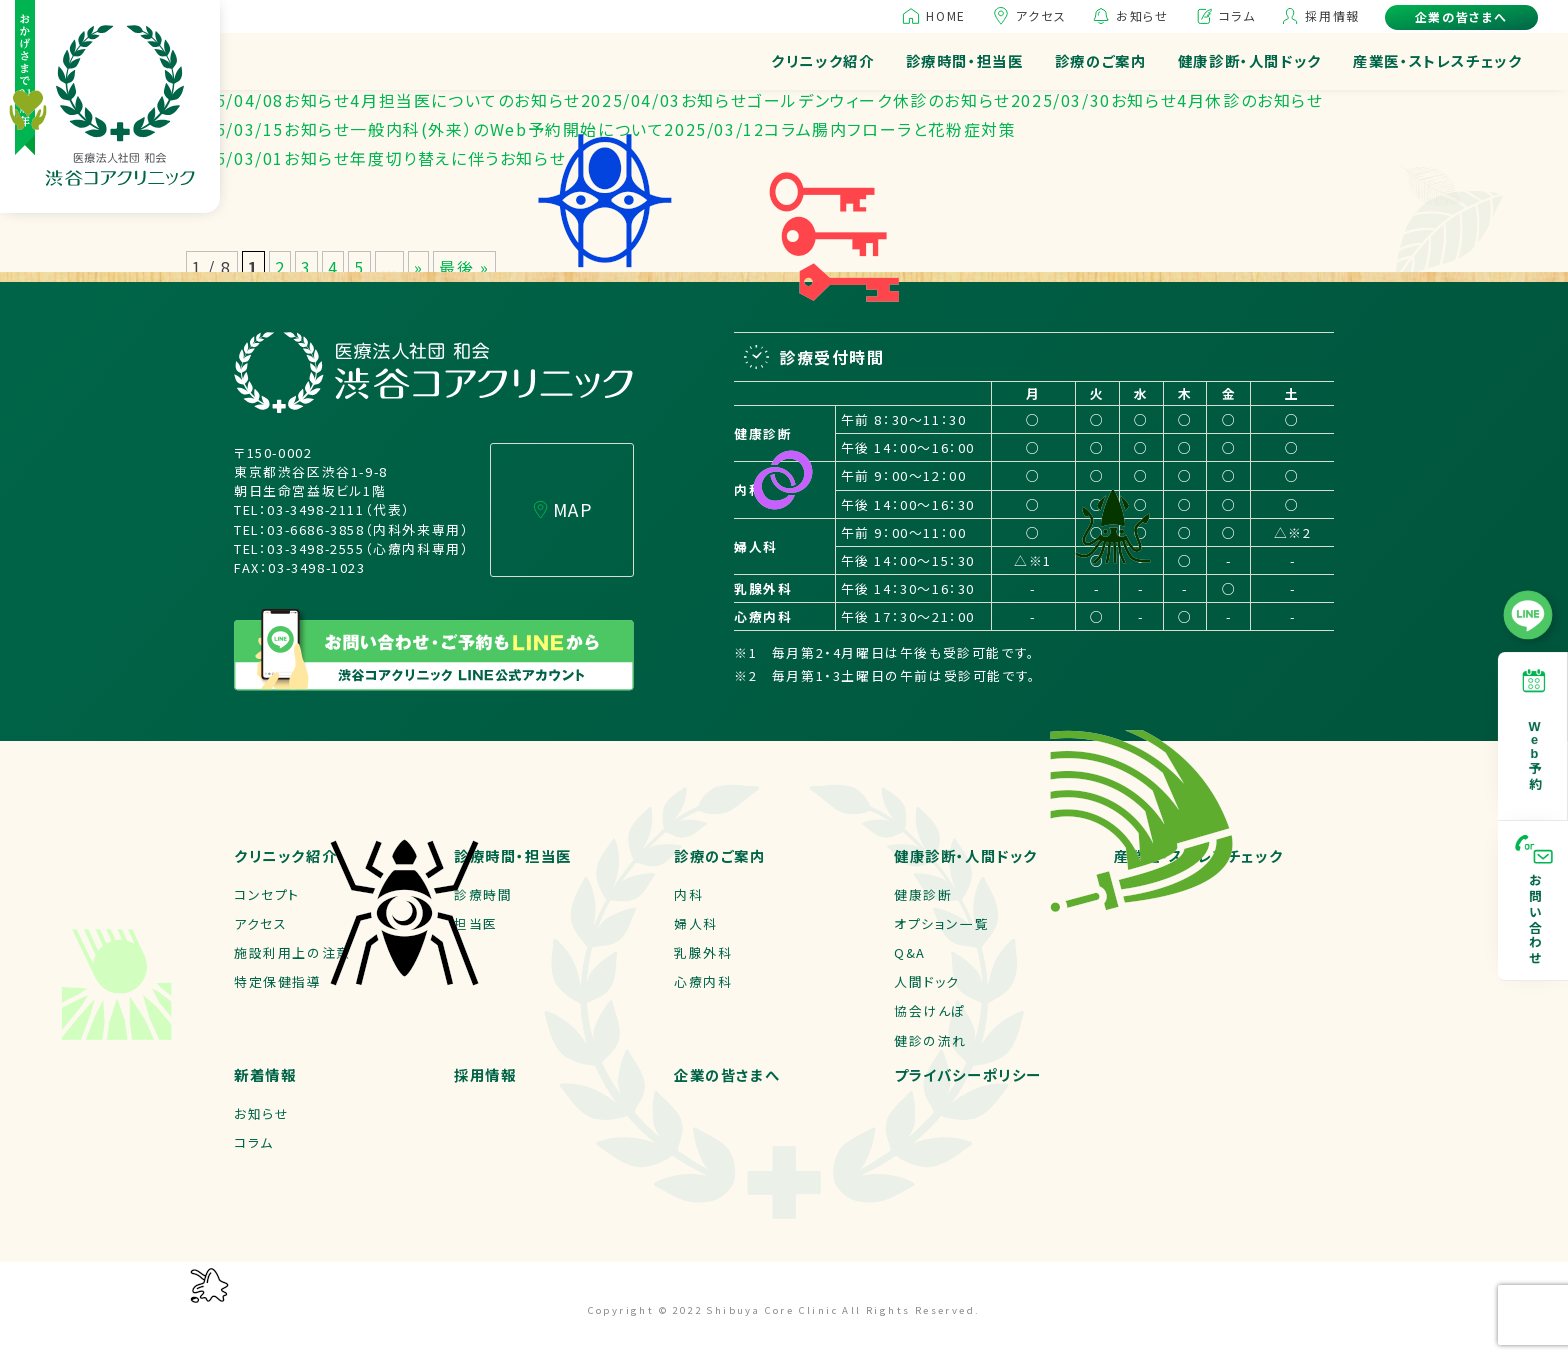 This screenshot has height=1359, width=1568. Describe the element at coordinates (116, 984) in the screenshot. I see `indicates a meteor impact event in gameplay` at that location.